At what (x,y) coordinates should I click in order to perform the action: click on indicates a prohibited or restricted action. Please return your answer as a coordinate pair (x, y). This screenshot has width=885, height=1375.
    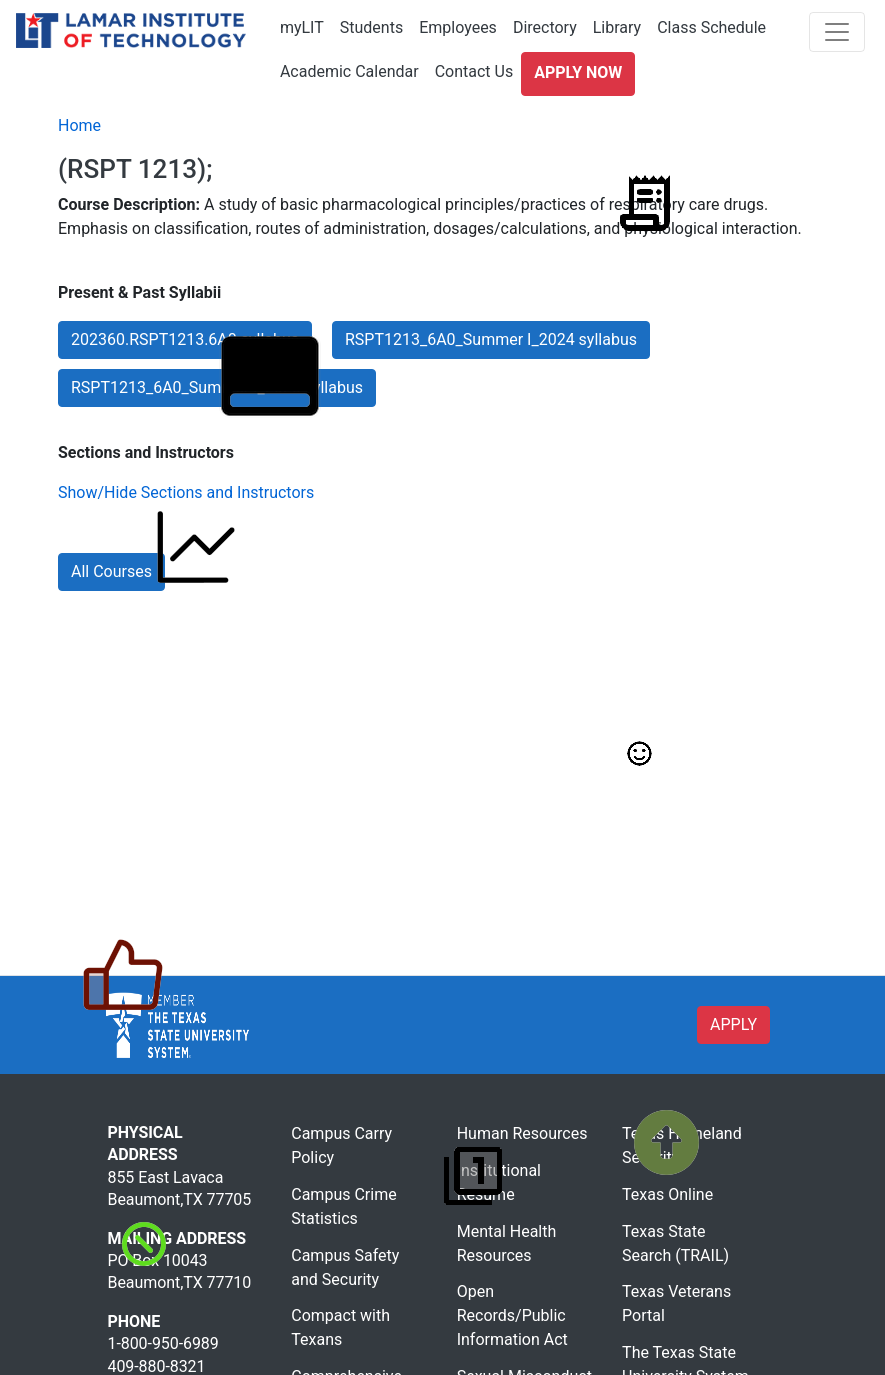
    Looking at the image, I should click on (144, 1244).